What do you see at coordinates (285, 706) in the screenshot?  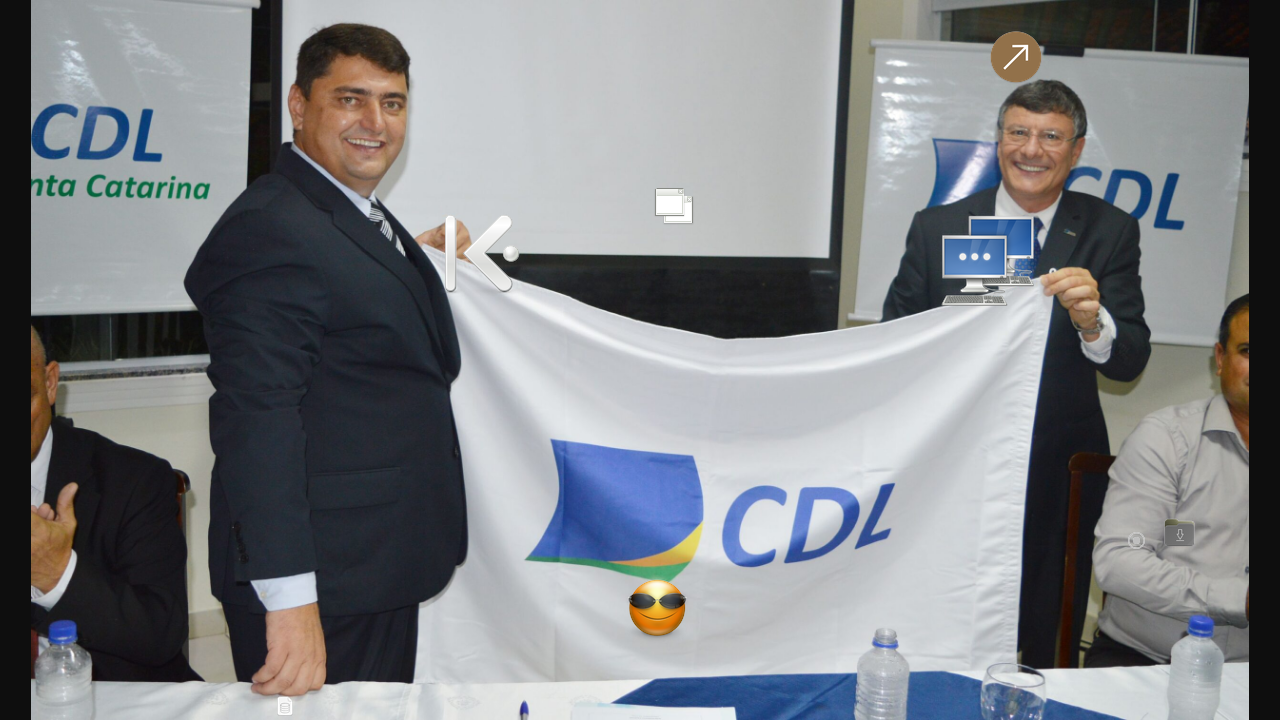 I see `open a database file` at bounding box center [285, 706].